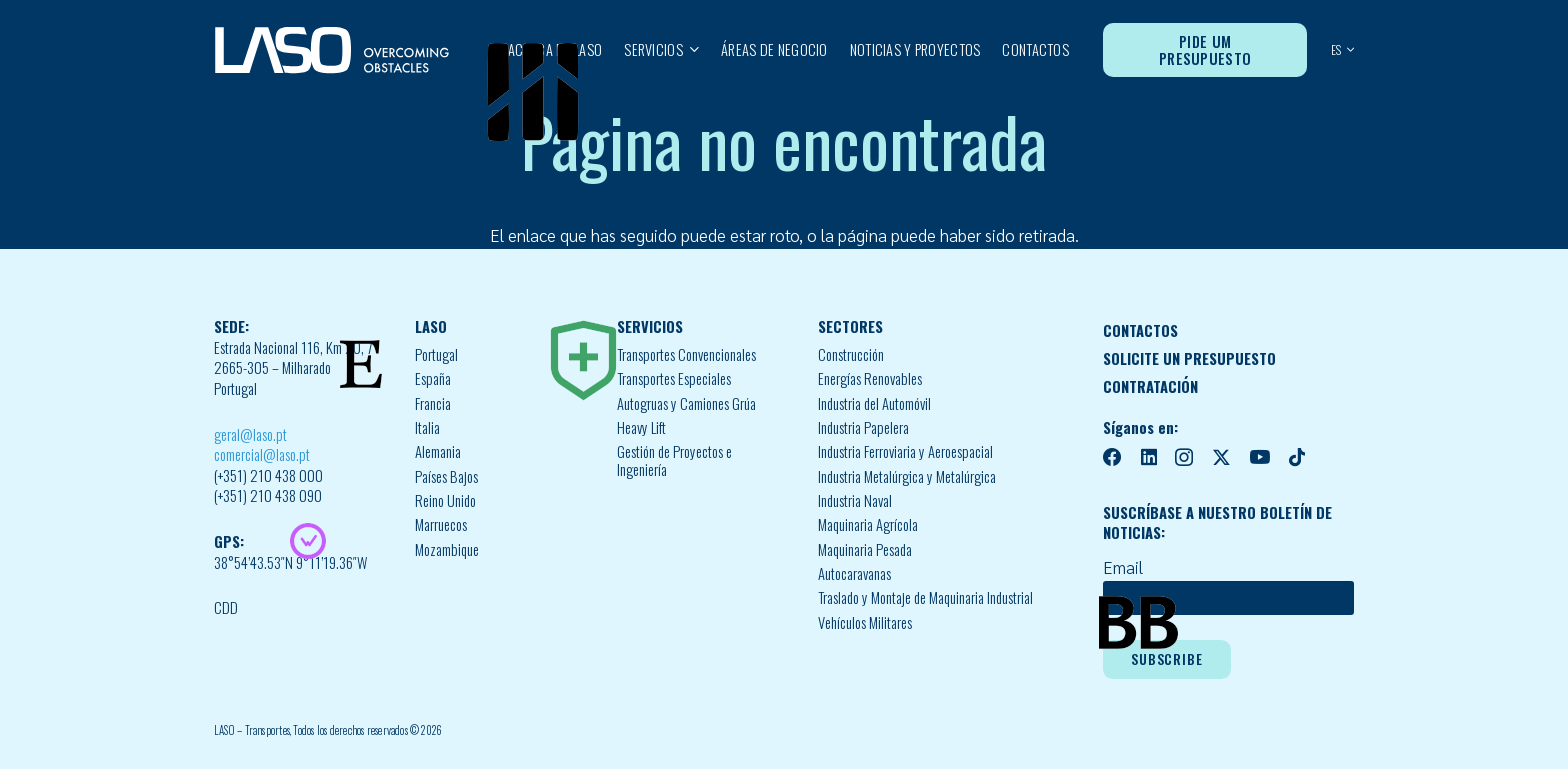  What do you see at coordinates (308, 541) in the screenshot?
I see `open wakatime dashboard` at bounding box center [308, 541].